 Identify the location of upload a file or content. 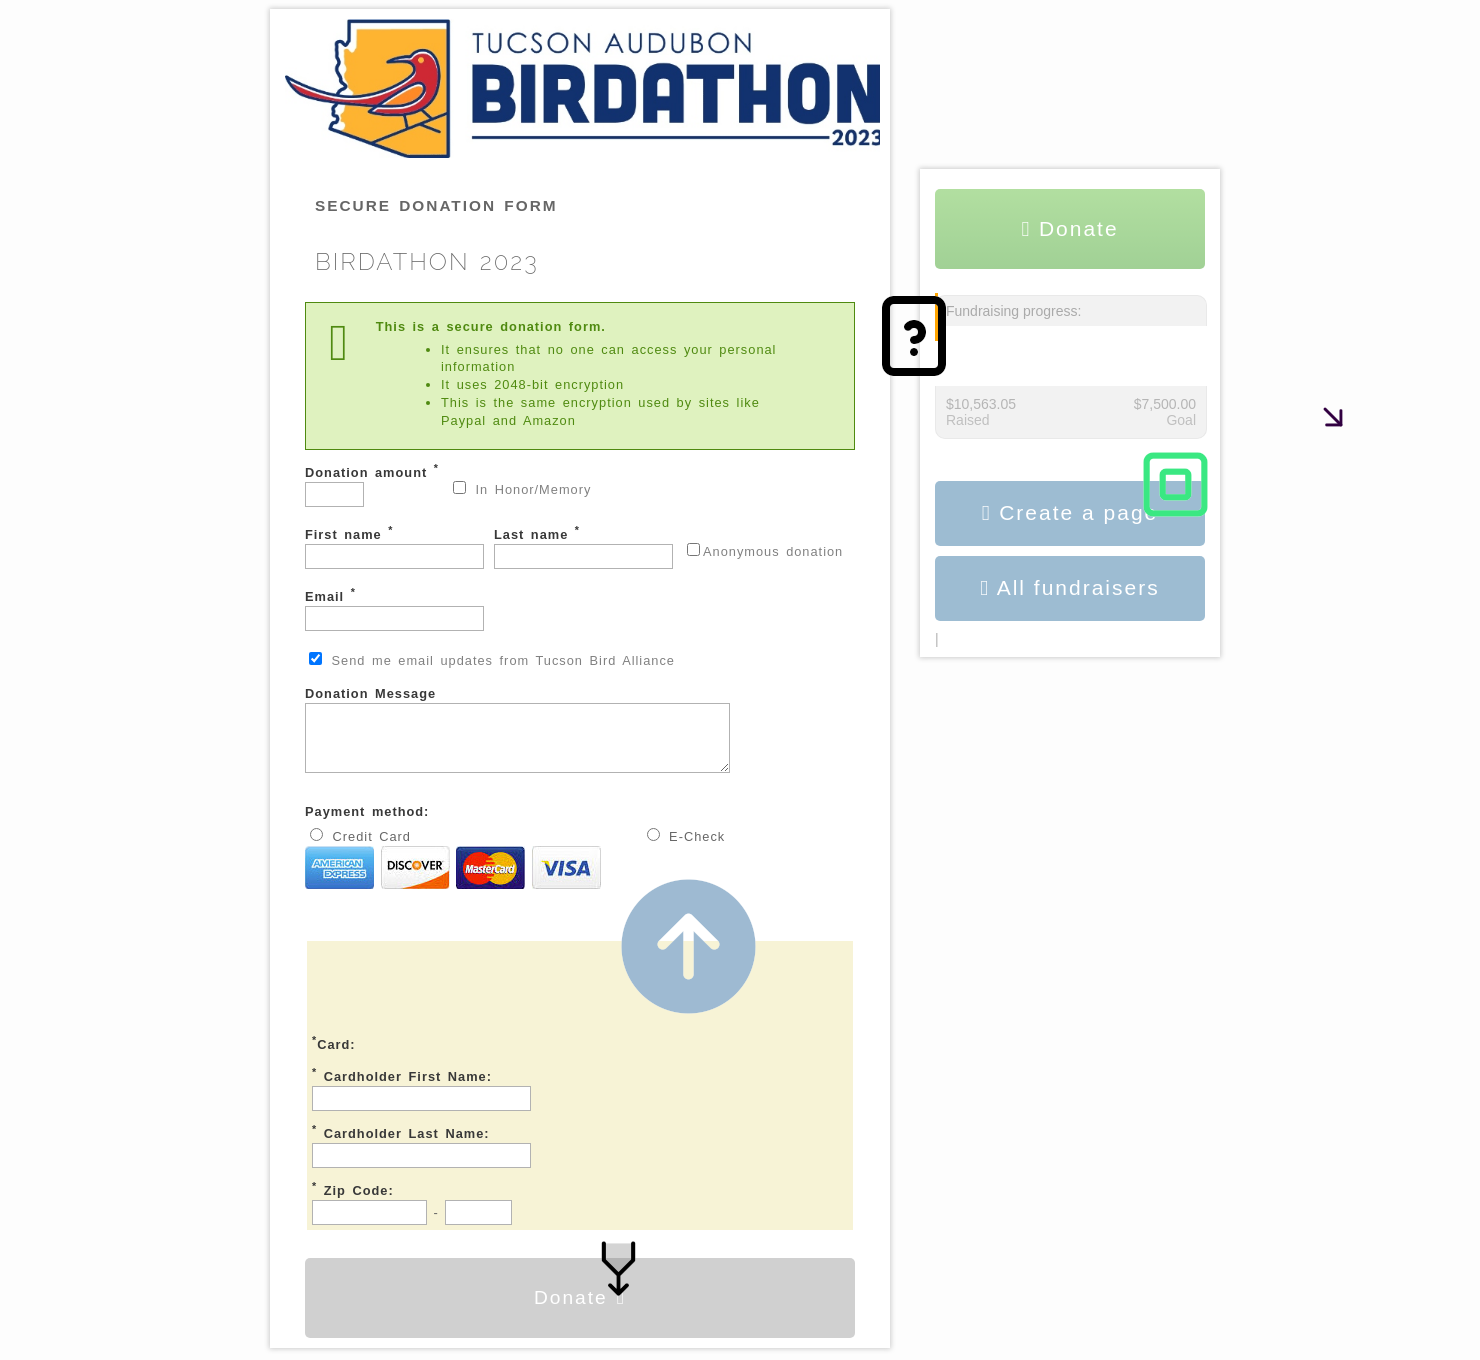
(688, 946).